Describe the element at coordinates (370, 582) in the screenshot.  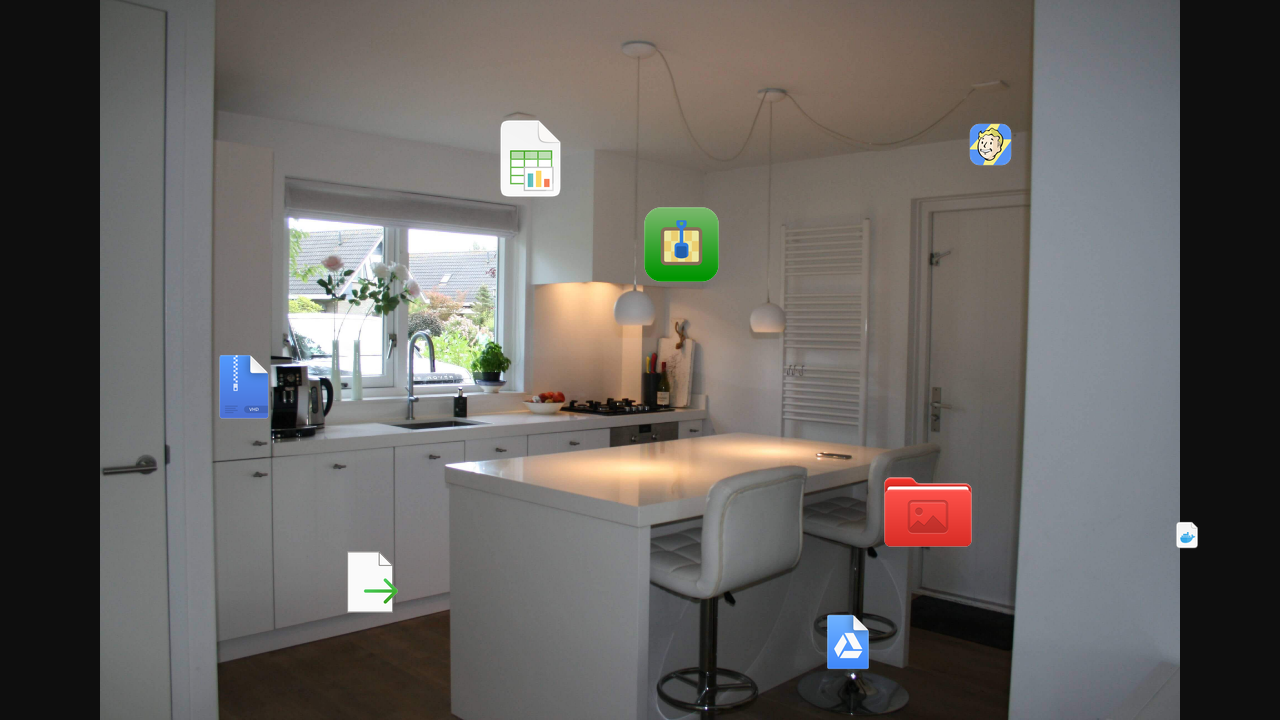
I see `move file to another location` at that location.